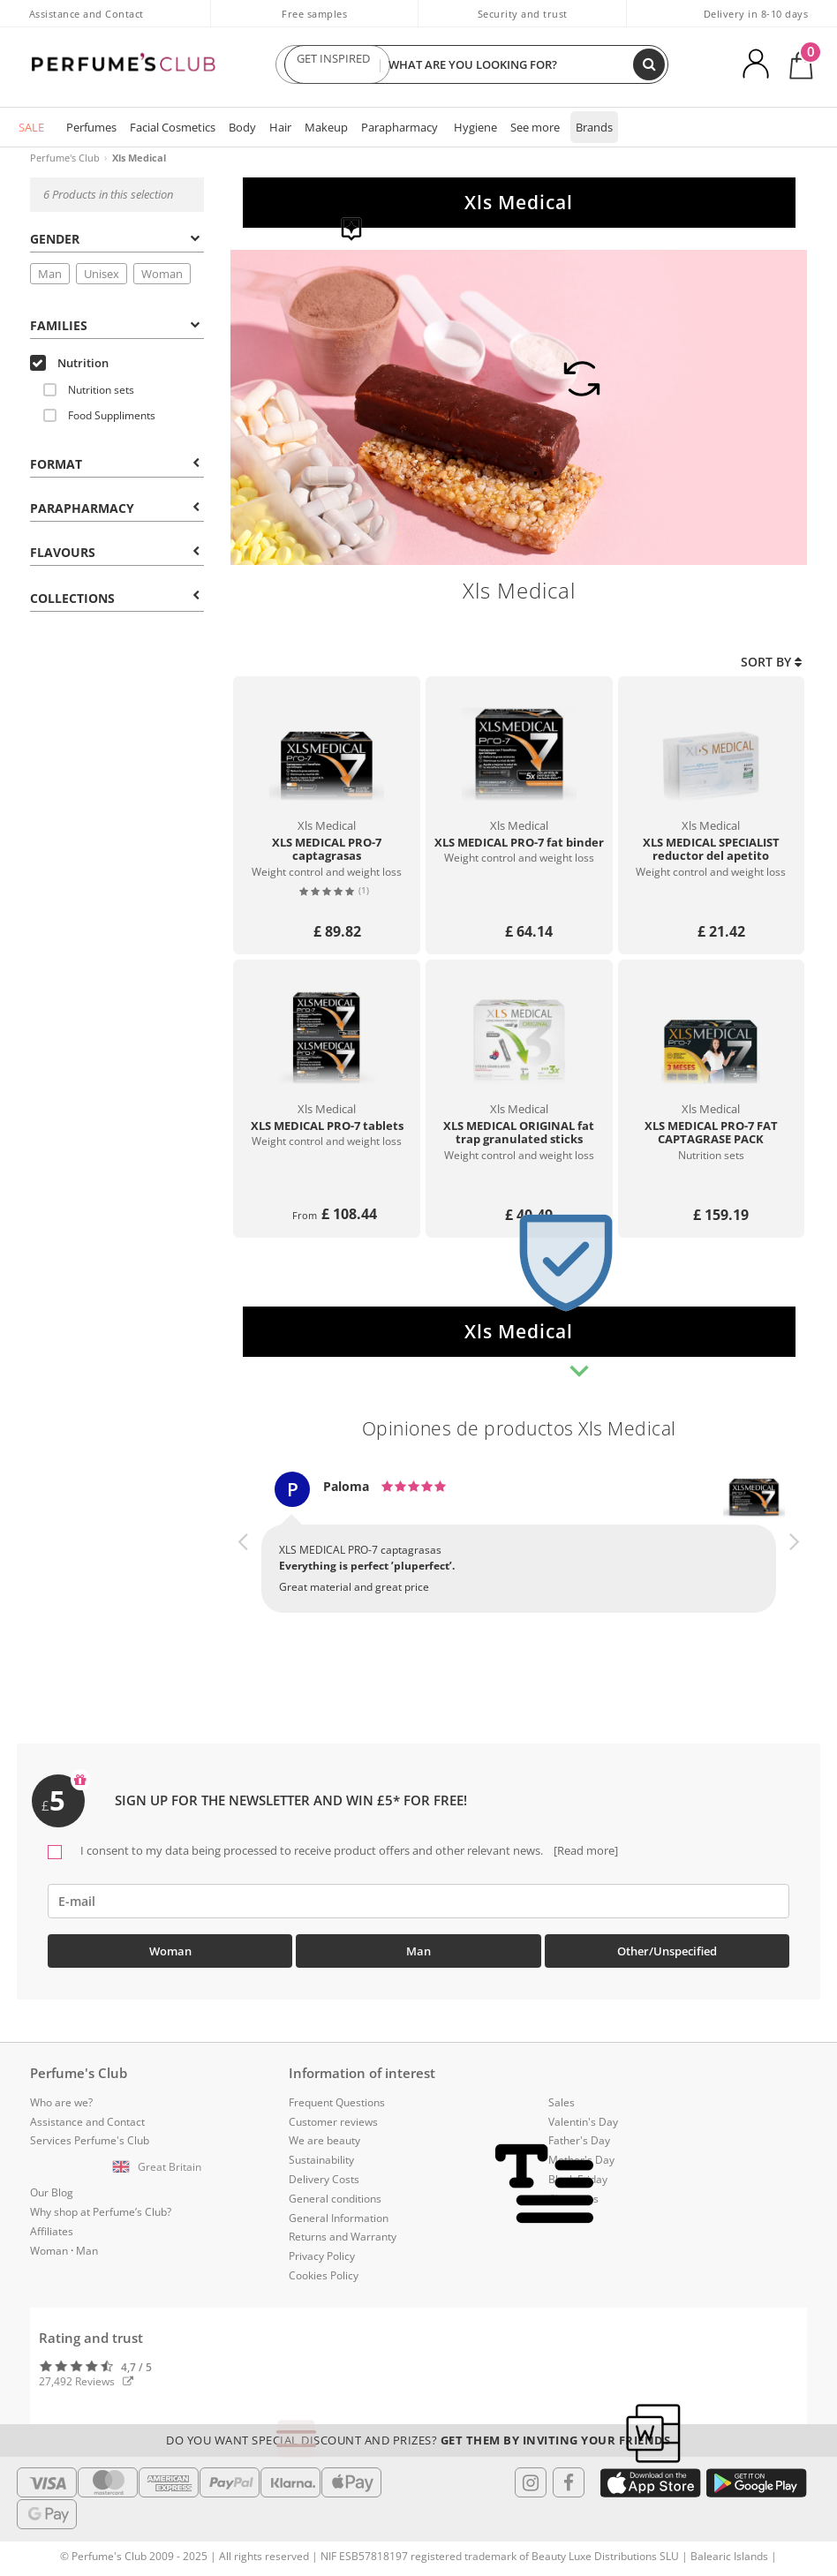 The image size is (837, 2576). Describe the element at coordinates (296, 2438) in the screenshot. I see `indicates equality or comparison function` at that location.